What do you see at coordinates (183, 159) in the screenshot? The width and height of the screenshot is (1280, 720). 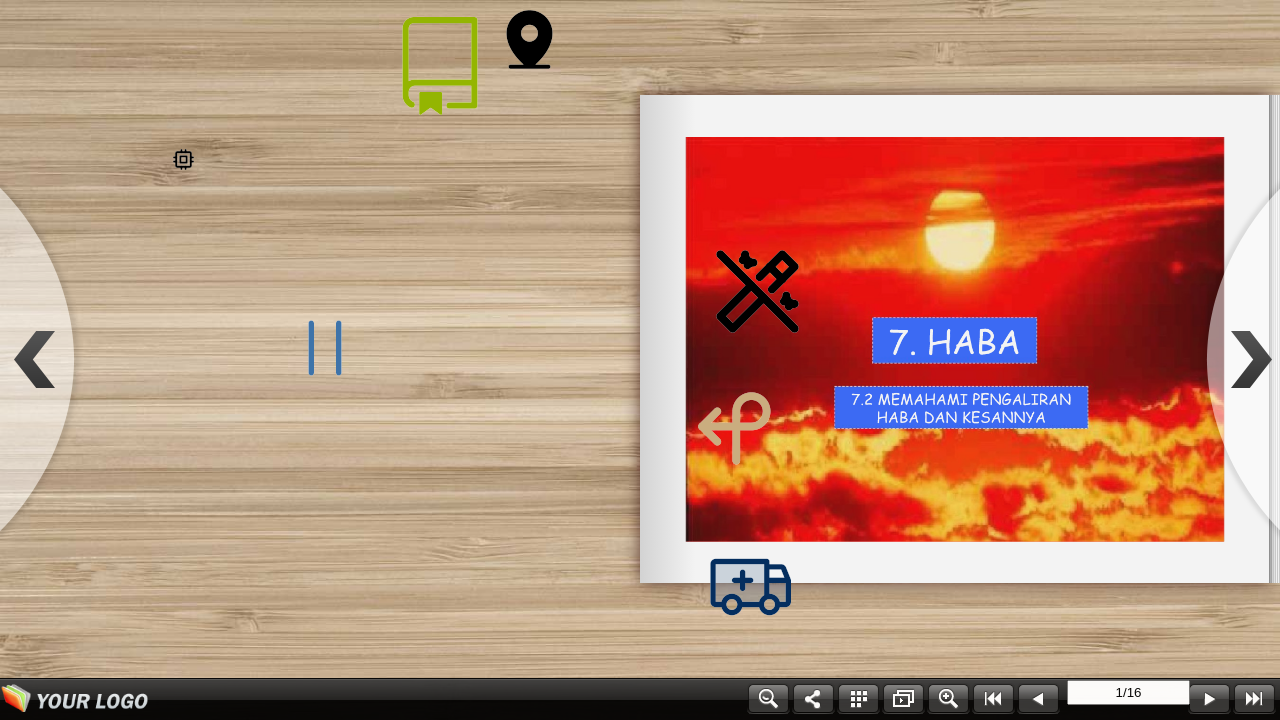 I see `view system processor information` at bounding box center [183, 159].